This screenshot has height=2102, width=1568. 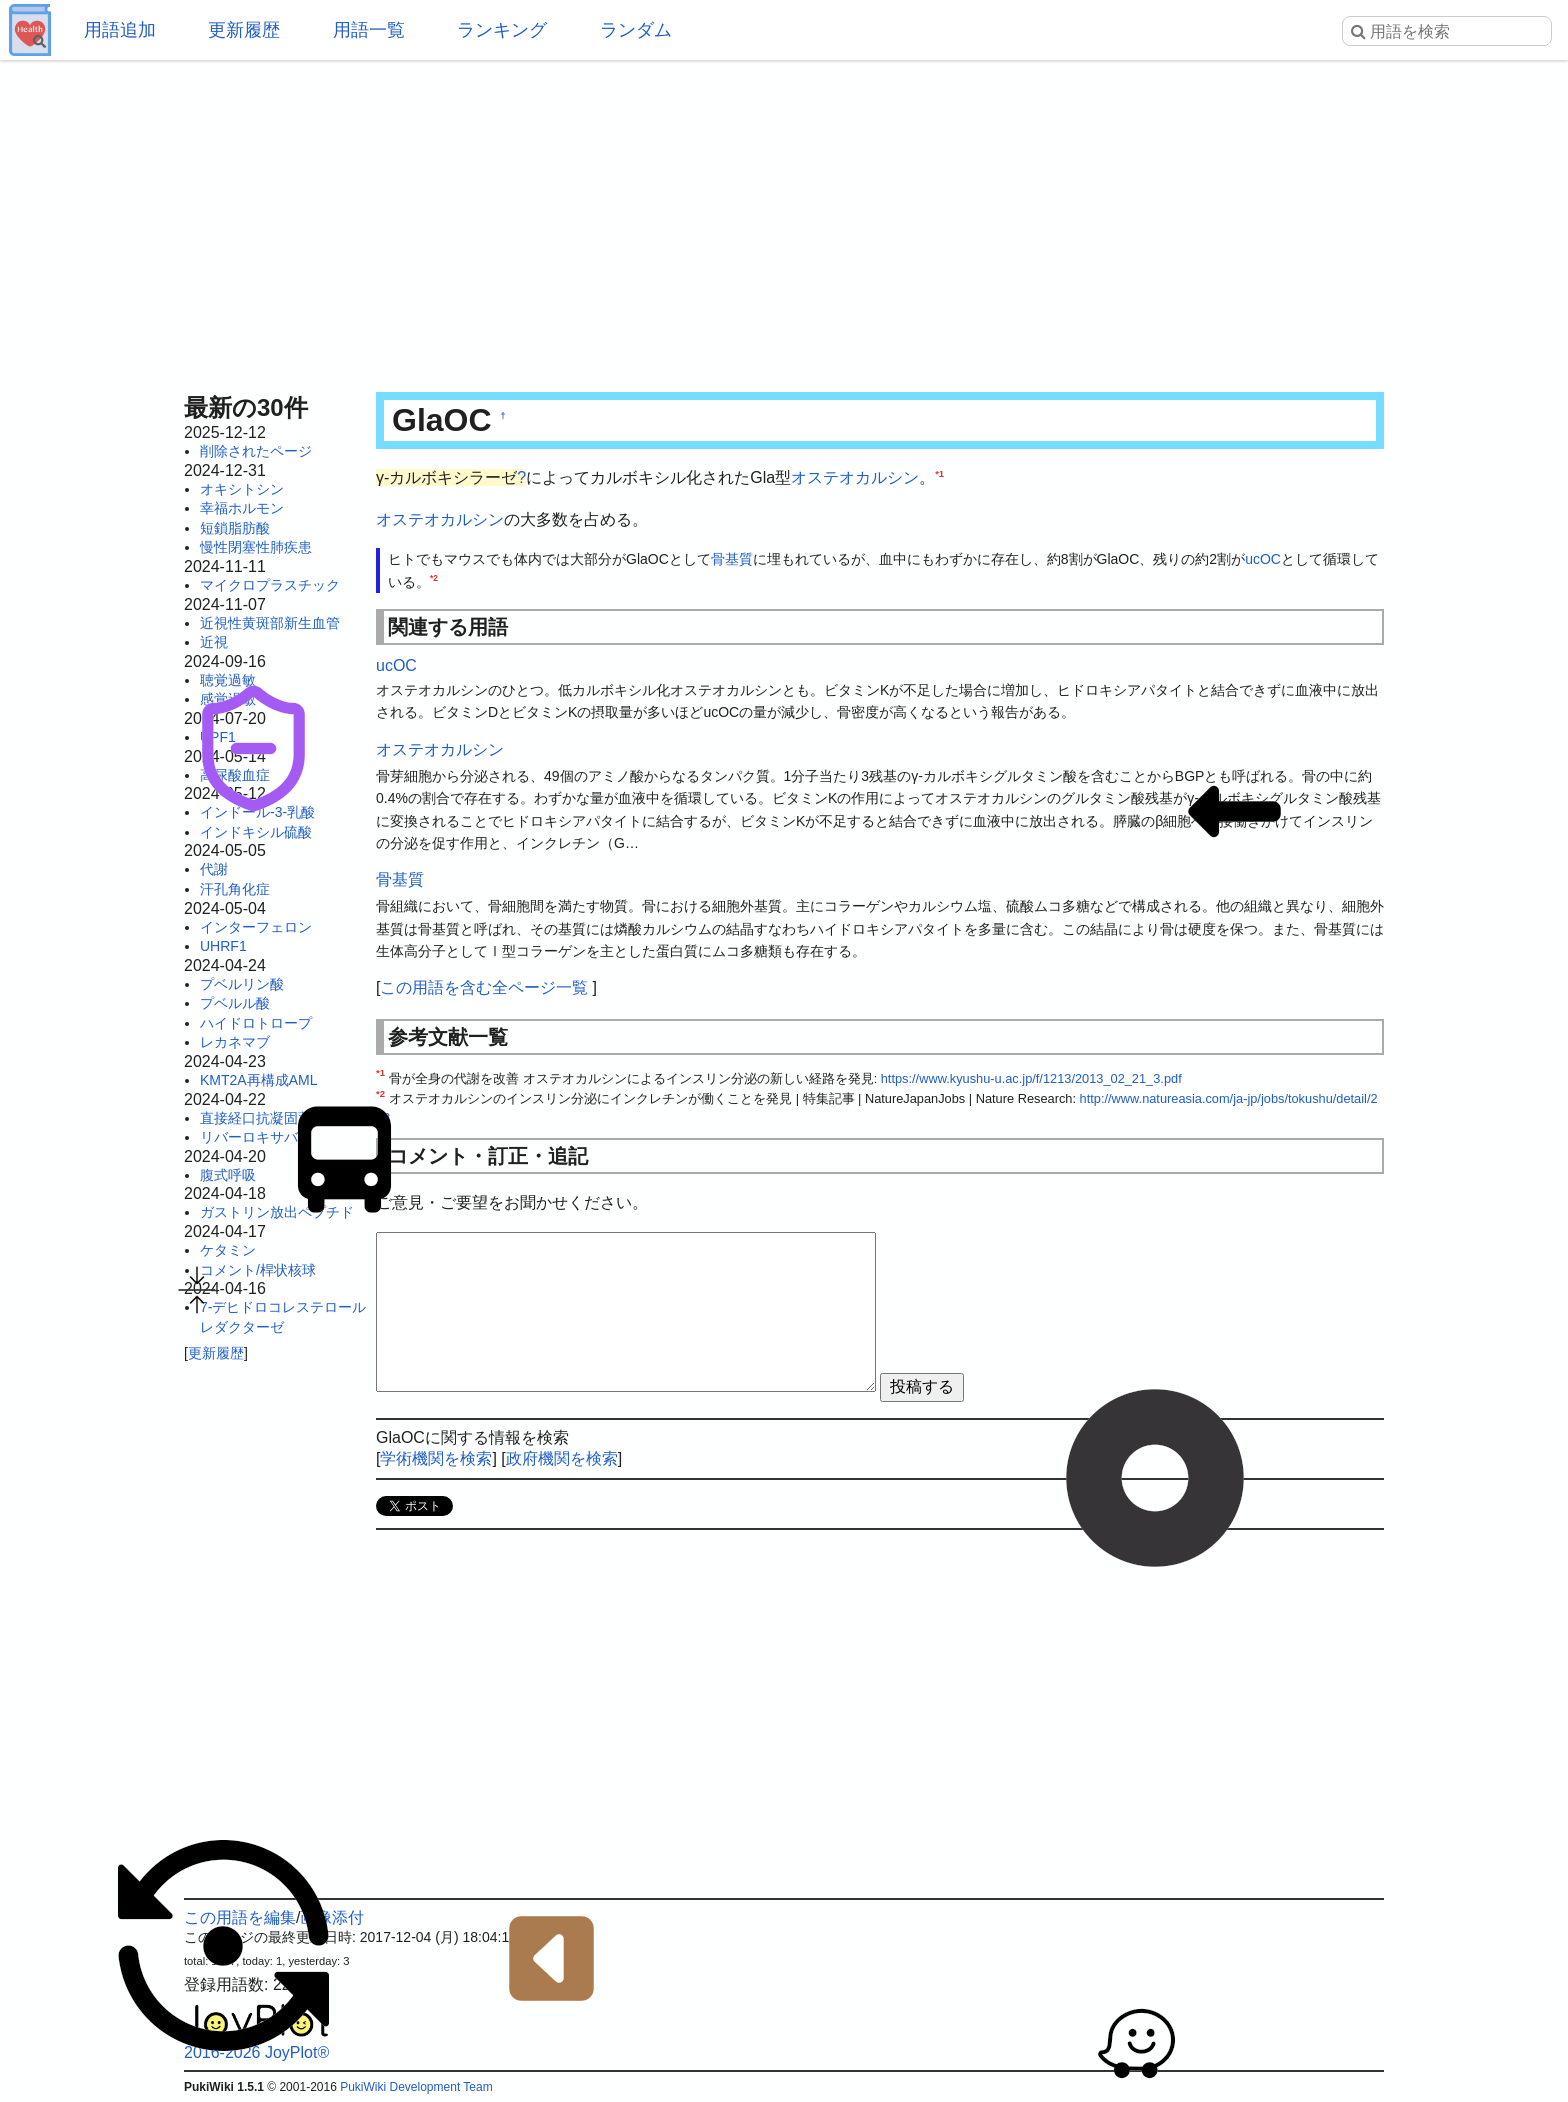 What do you see at coordinates (551, 1958) in the screenshot?
I see `navigate to the previous item or screen` at bounding box center [551, 1958].